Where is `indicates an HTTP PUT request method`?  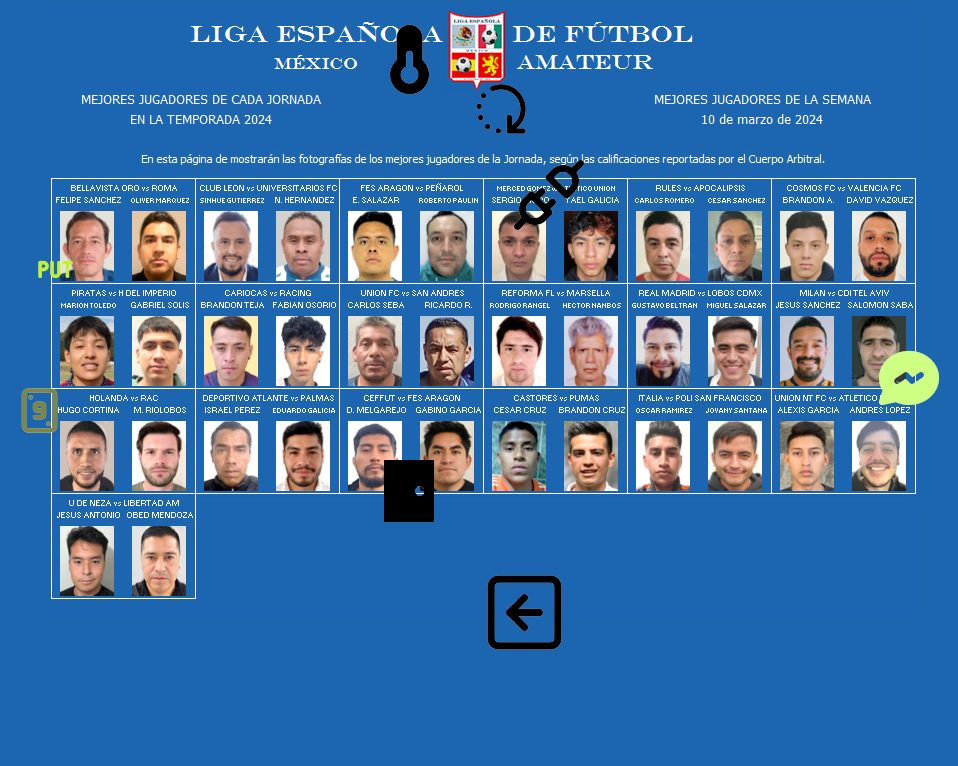 indicates an HTTP PUT request method is located at coordinates (55, 269).